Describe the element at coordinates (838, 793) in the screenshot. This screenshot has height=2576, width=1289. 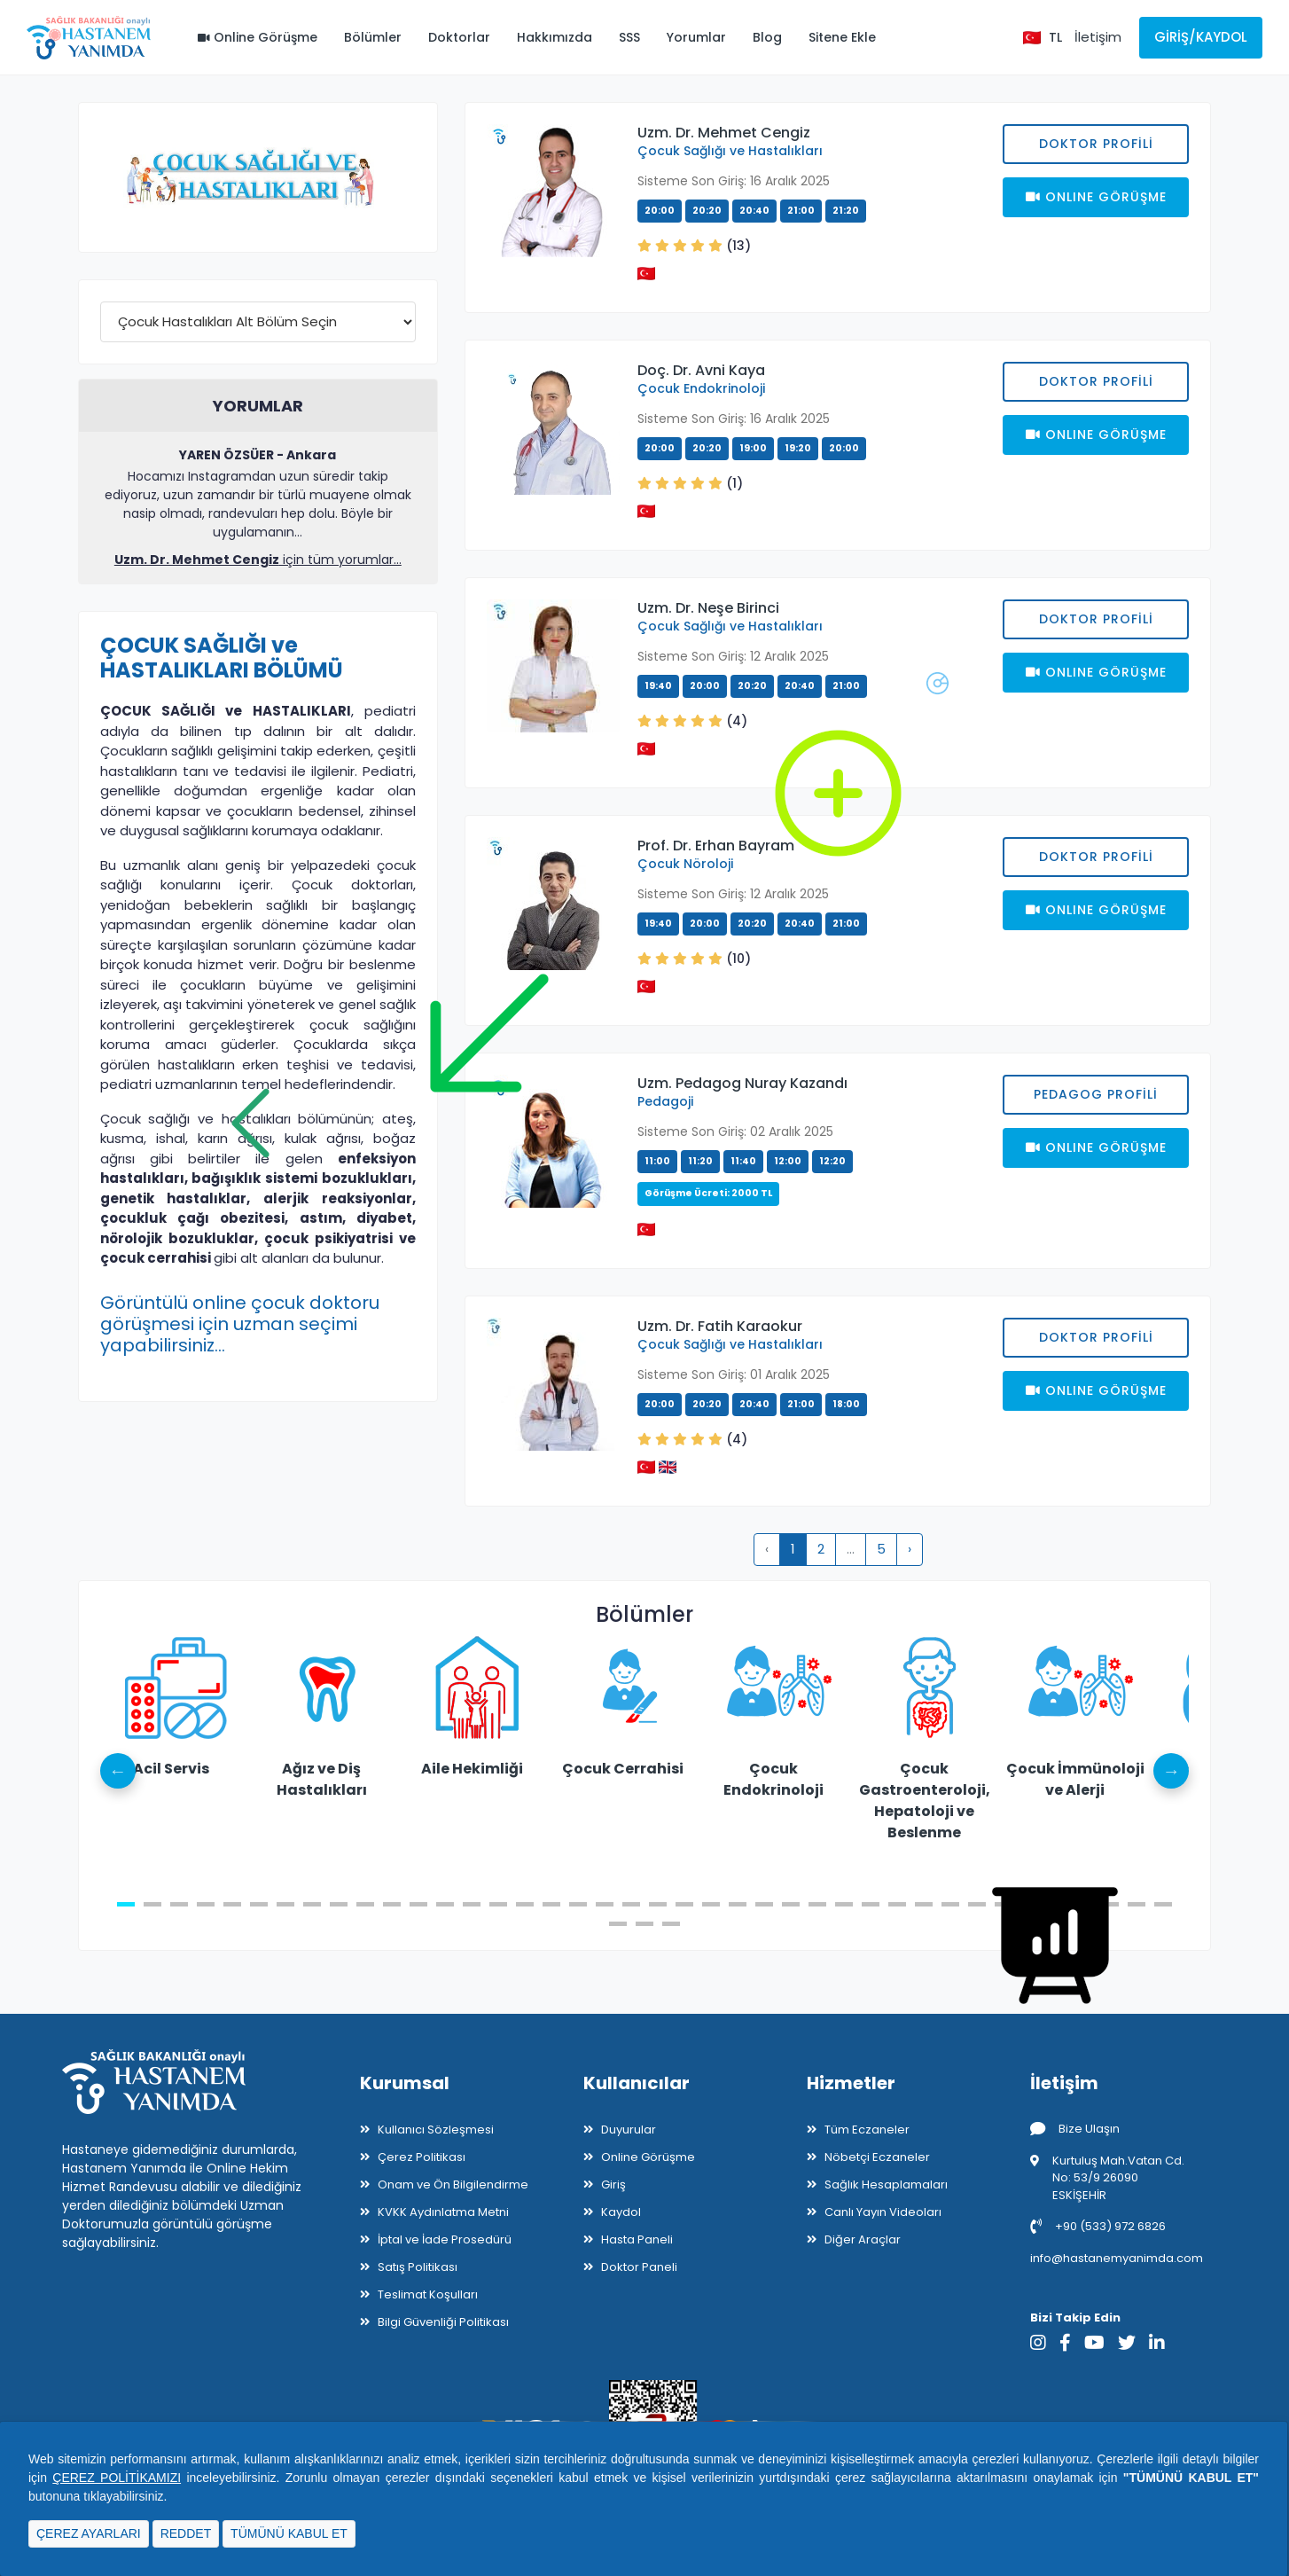
I see `add a new item` at that location.